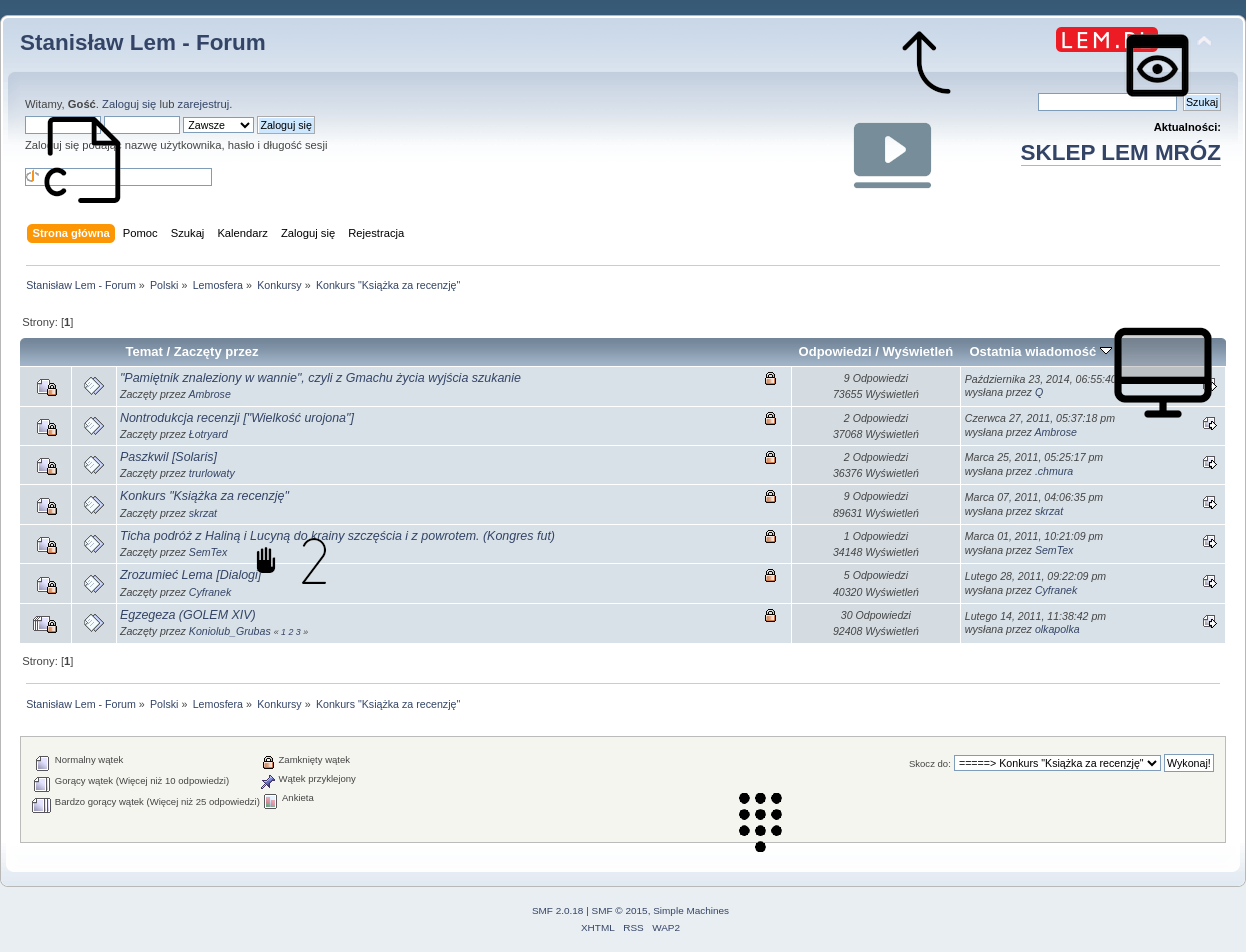 The height and width of the screenshot is (952, 1246). I want to click on switch to desktop view, so click(1163, 369).